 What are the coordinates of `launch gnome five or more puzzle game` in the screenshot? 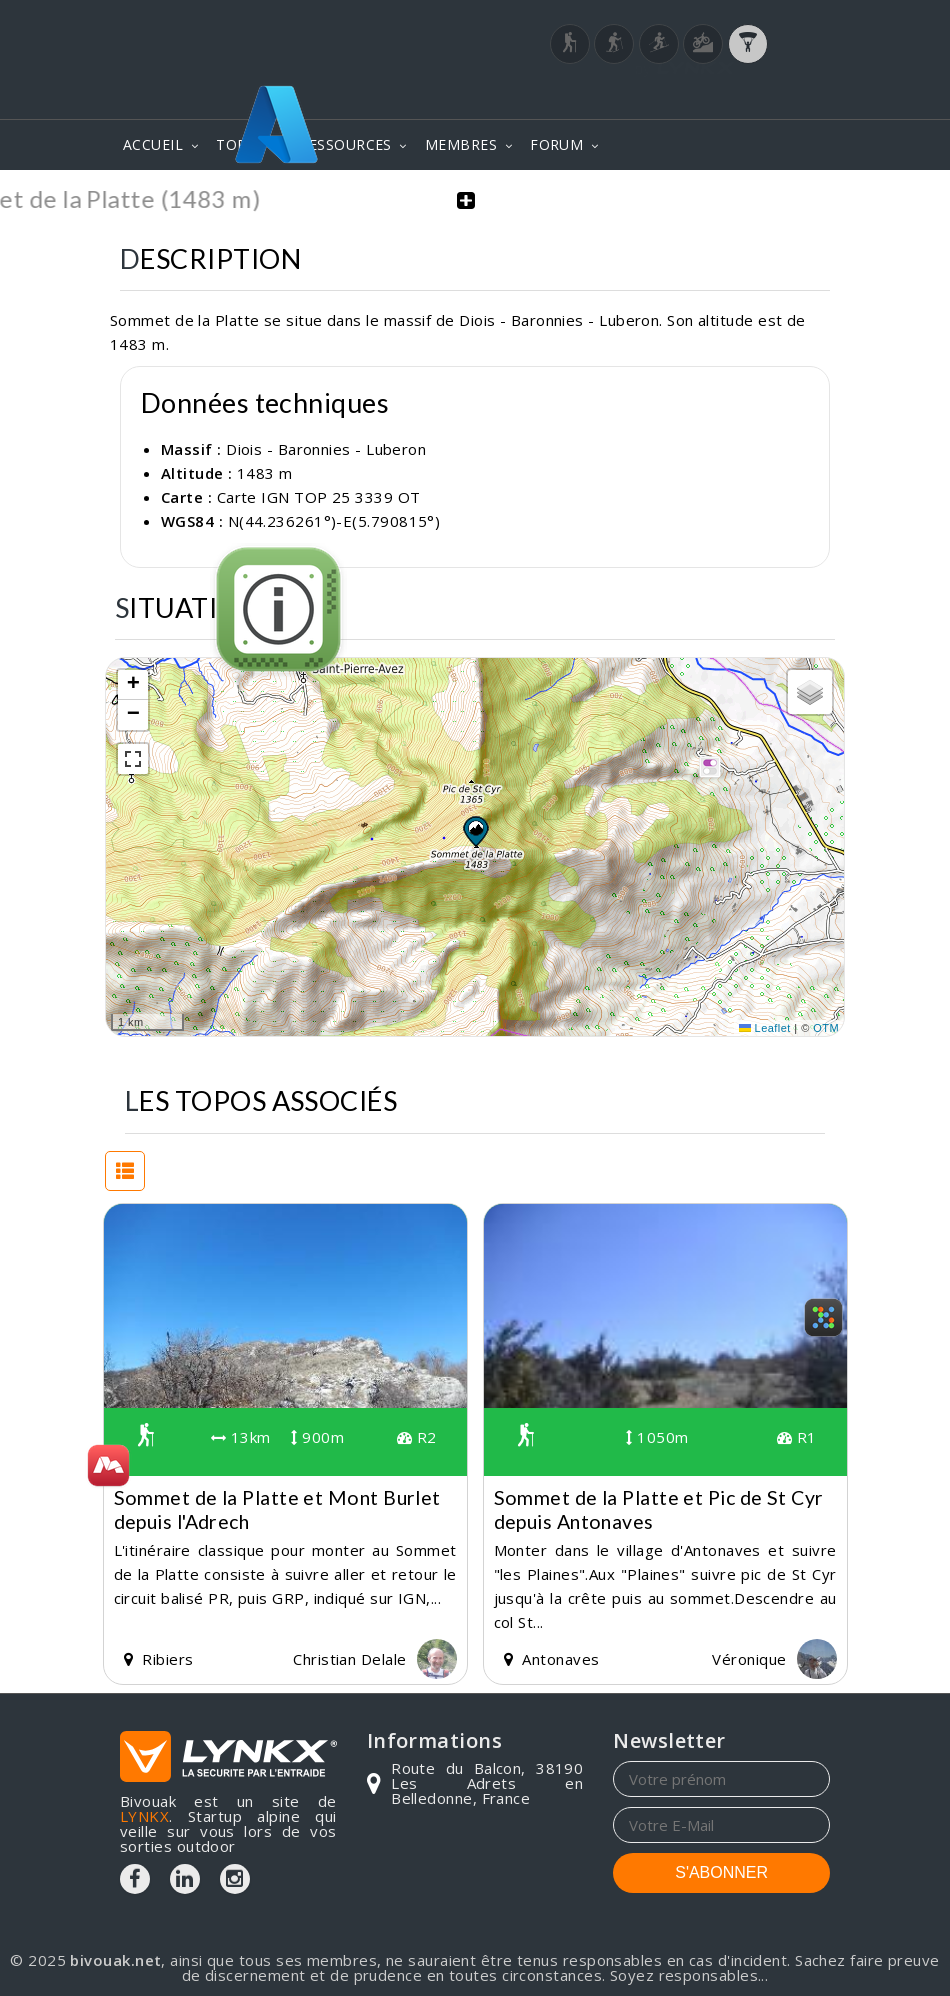 It's located at (823, 1317).